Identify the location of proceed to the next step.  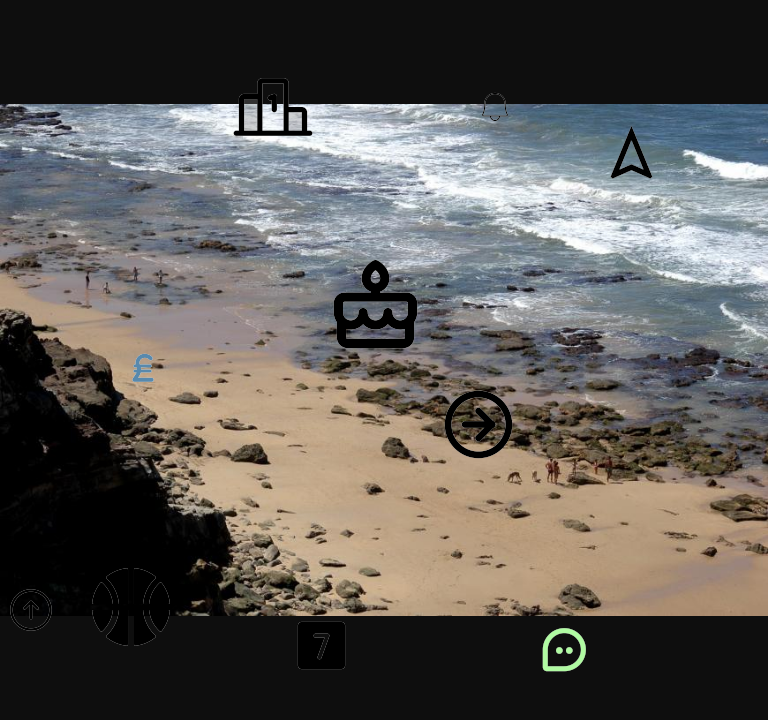
(478, 424).